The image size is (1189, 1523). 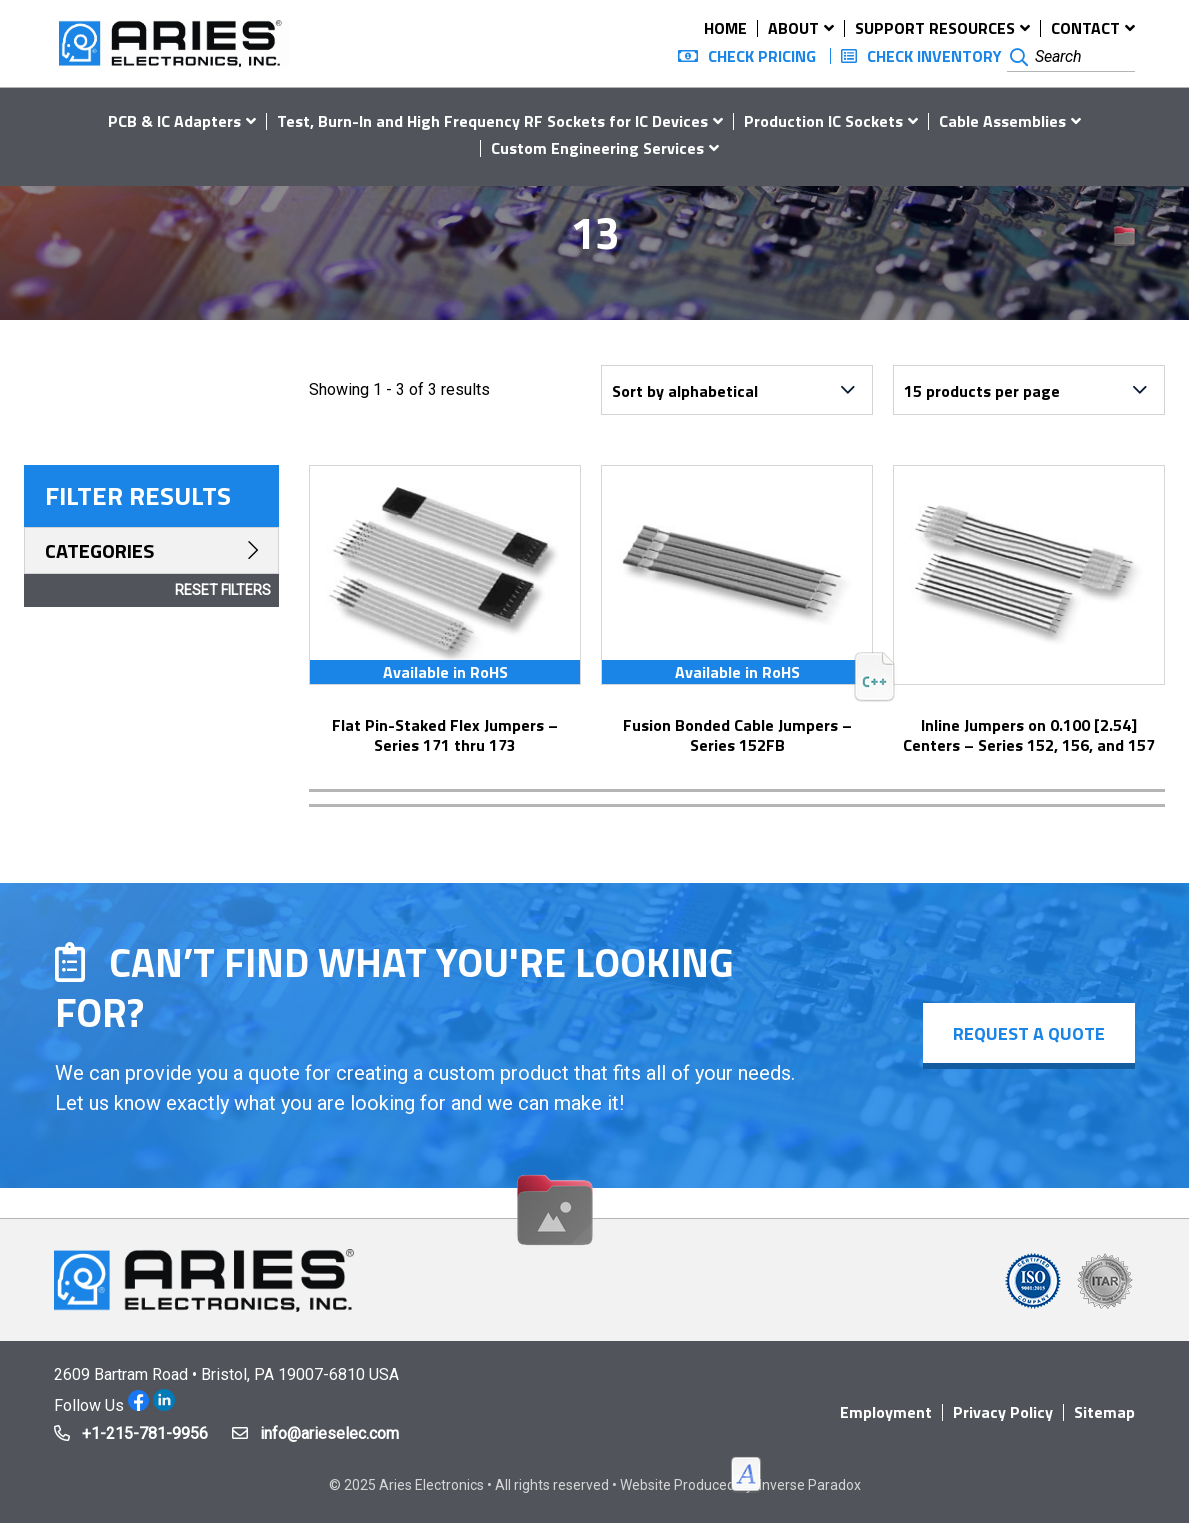 What do you see at coordinates (874, 676) in the screenshot?
I see `a C++ source code file` at bounding box center [874, 676].